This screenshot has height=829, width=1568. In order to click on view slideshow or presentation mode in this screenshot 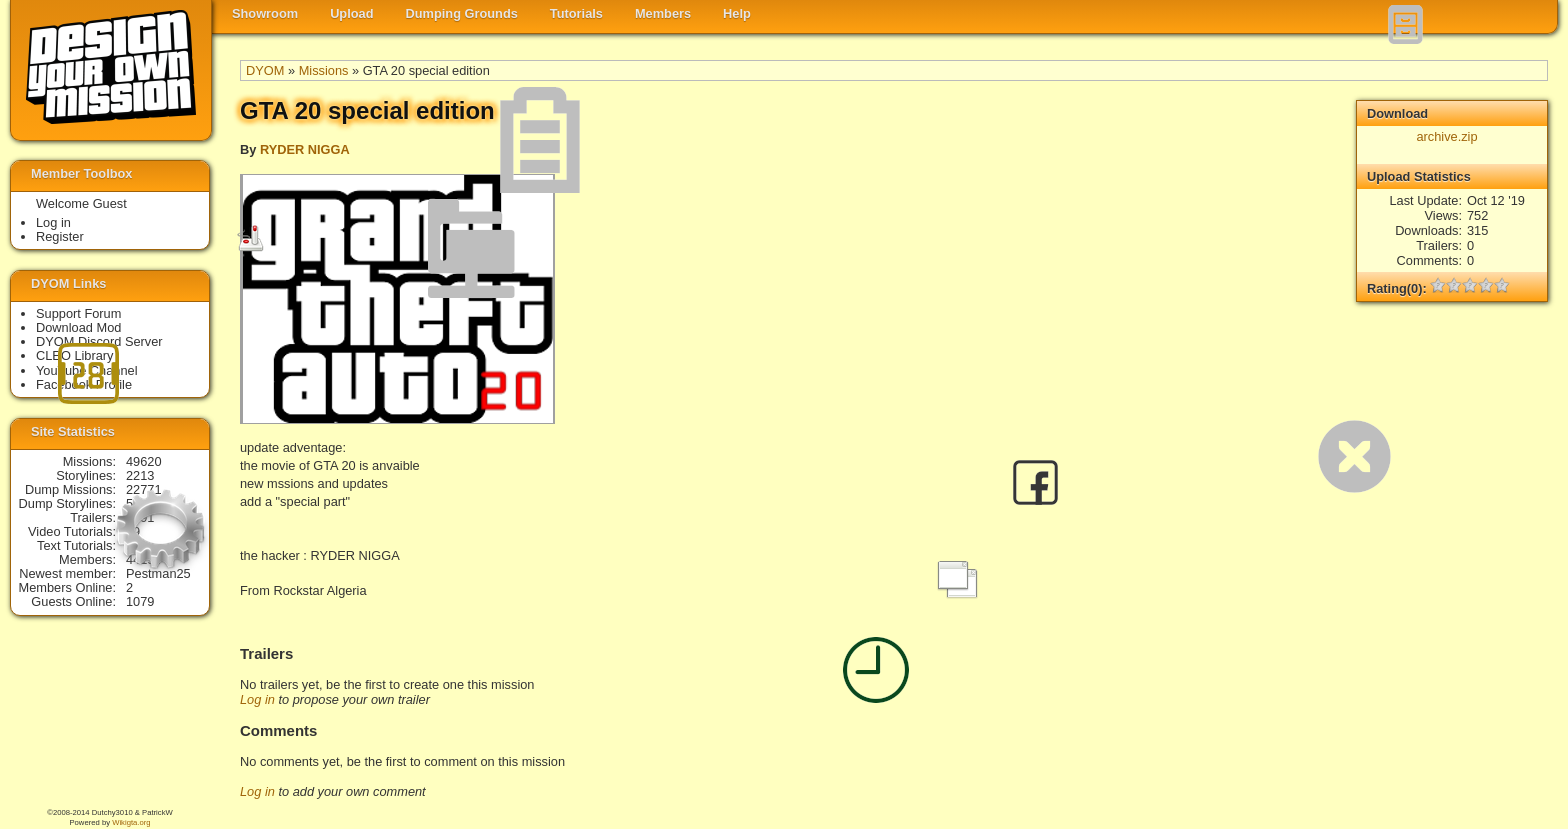, I will do `click(876, 670)`.